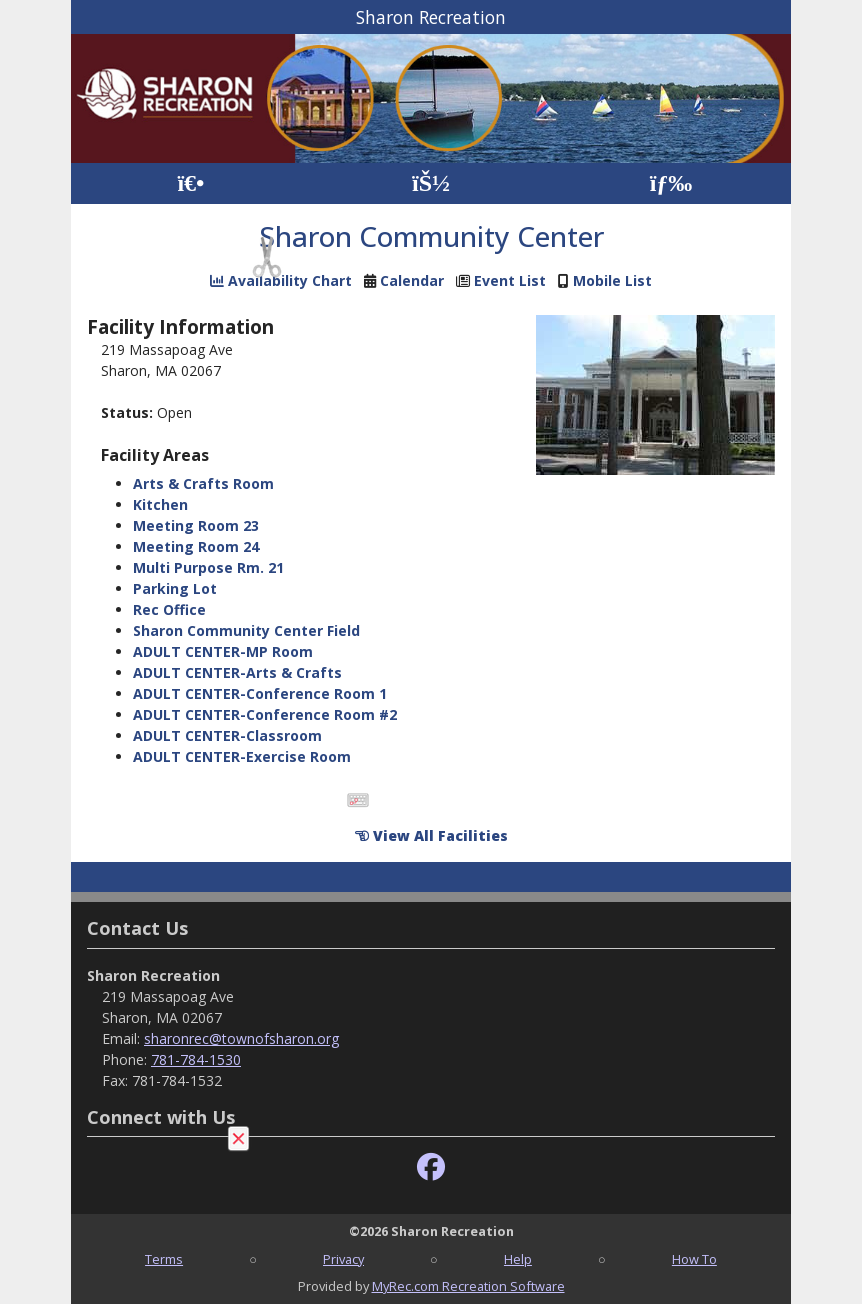  I want to click on cut selected content to clipboard, so click(267, 257).